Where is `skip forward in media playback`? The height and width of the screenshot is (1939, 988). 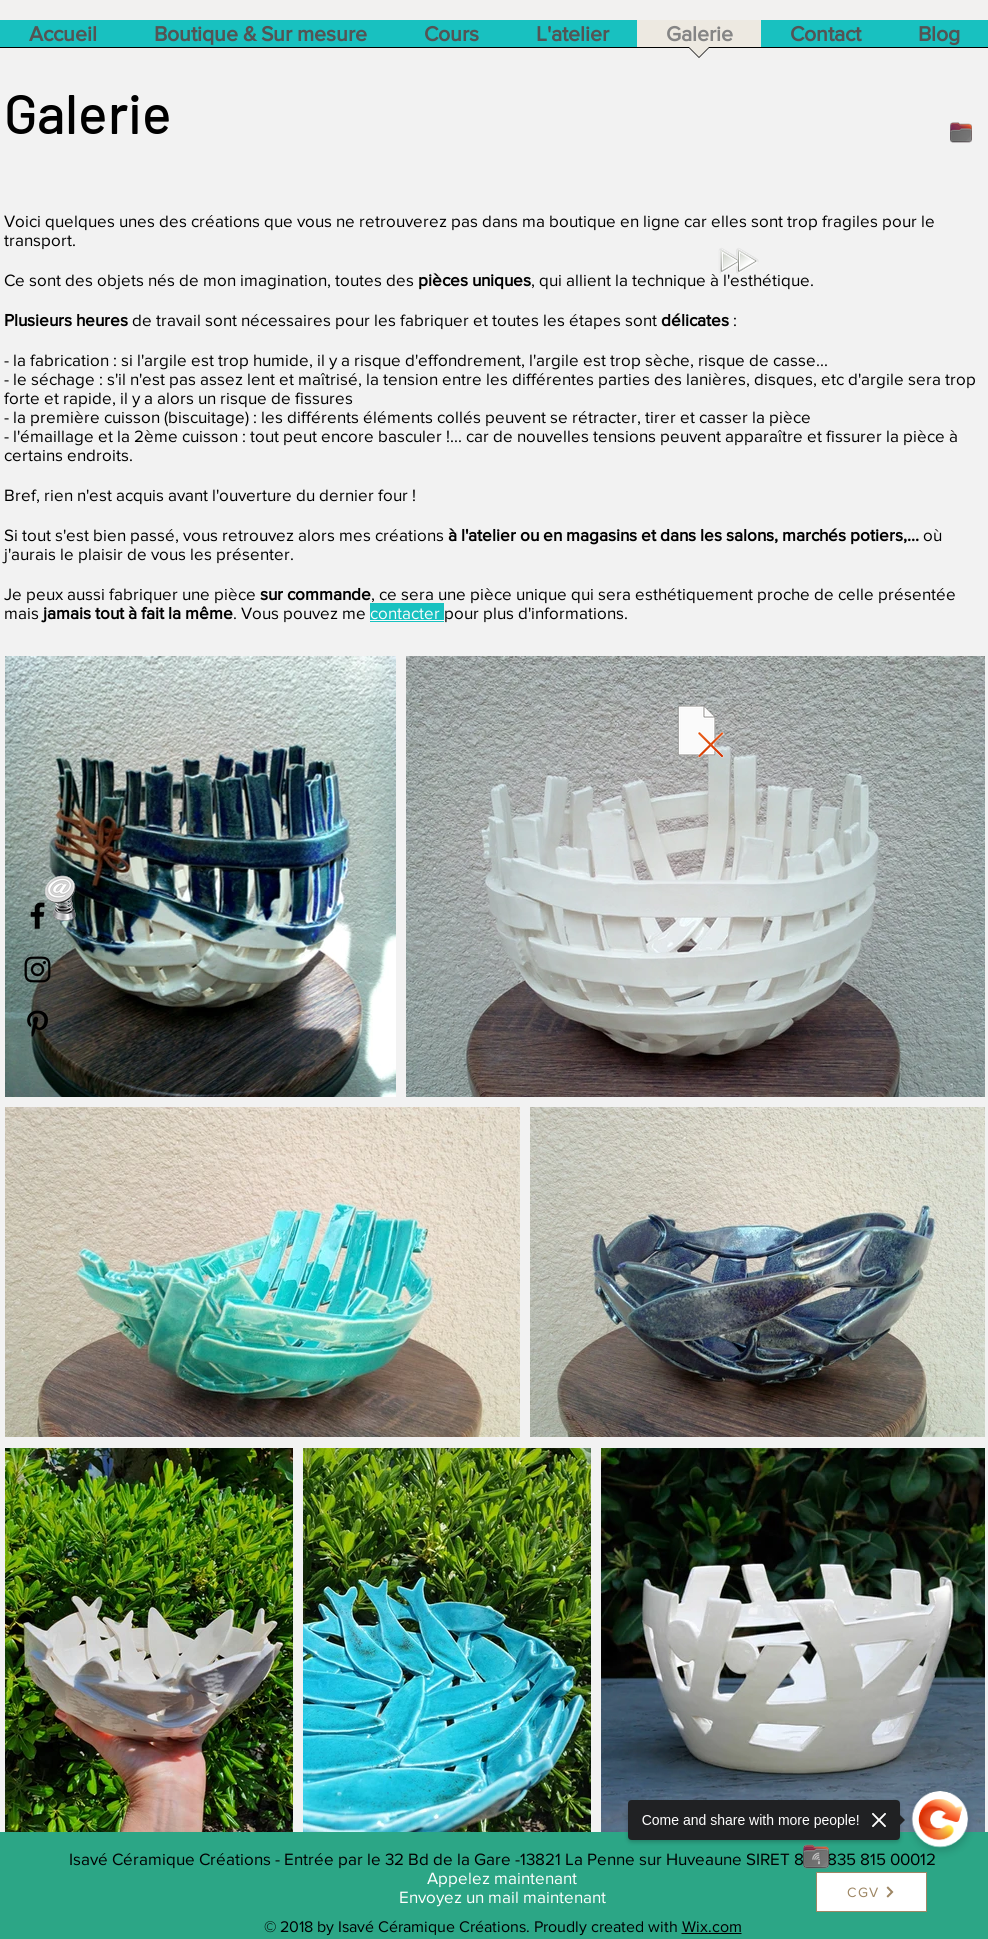 skip forward in media playback is located at coordinates (738, 261).